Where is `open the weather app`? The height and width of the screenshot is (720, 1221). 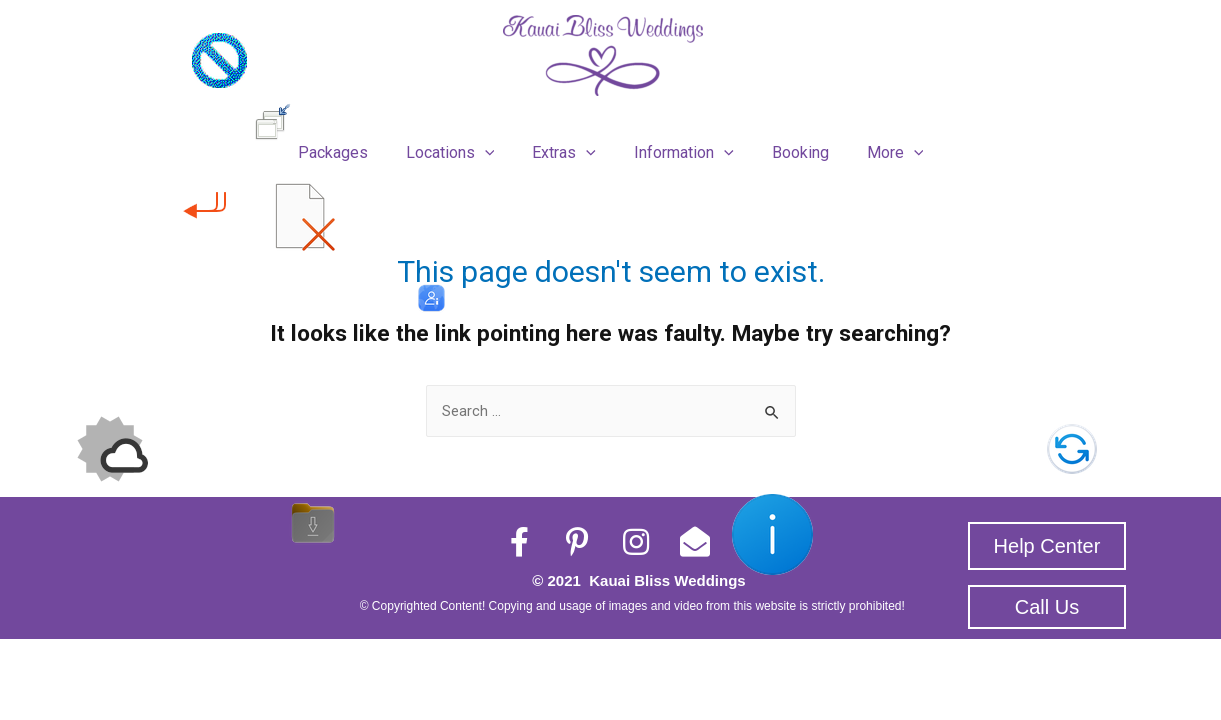
open the weather app is located at coordinates (110, 449).